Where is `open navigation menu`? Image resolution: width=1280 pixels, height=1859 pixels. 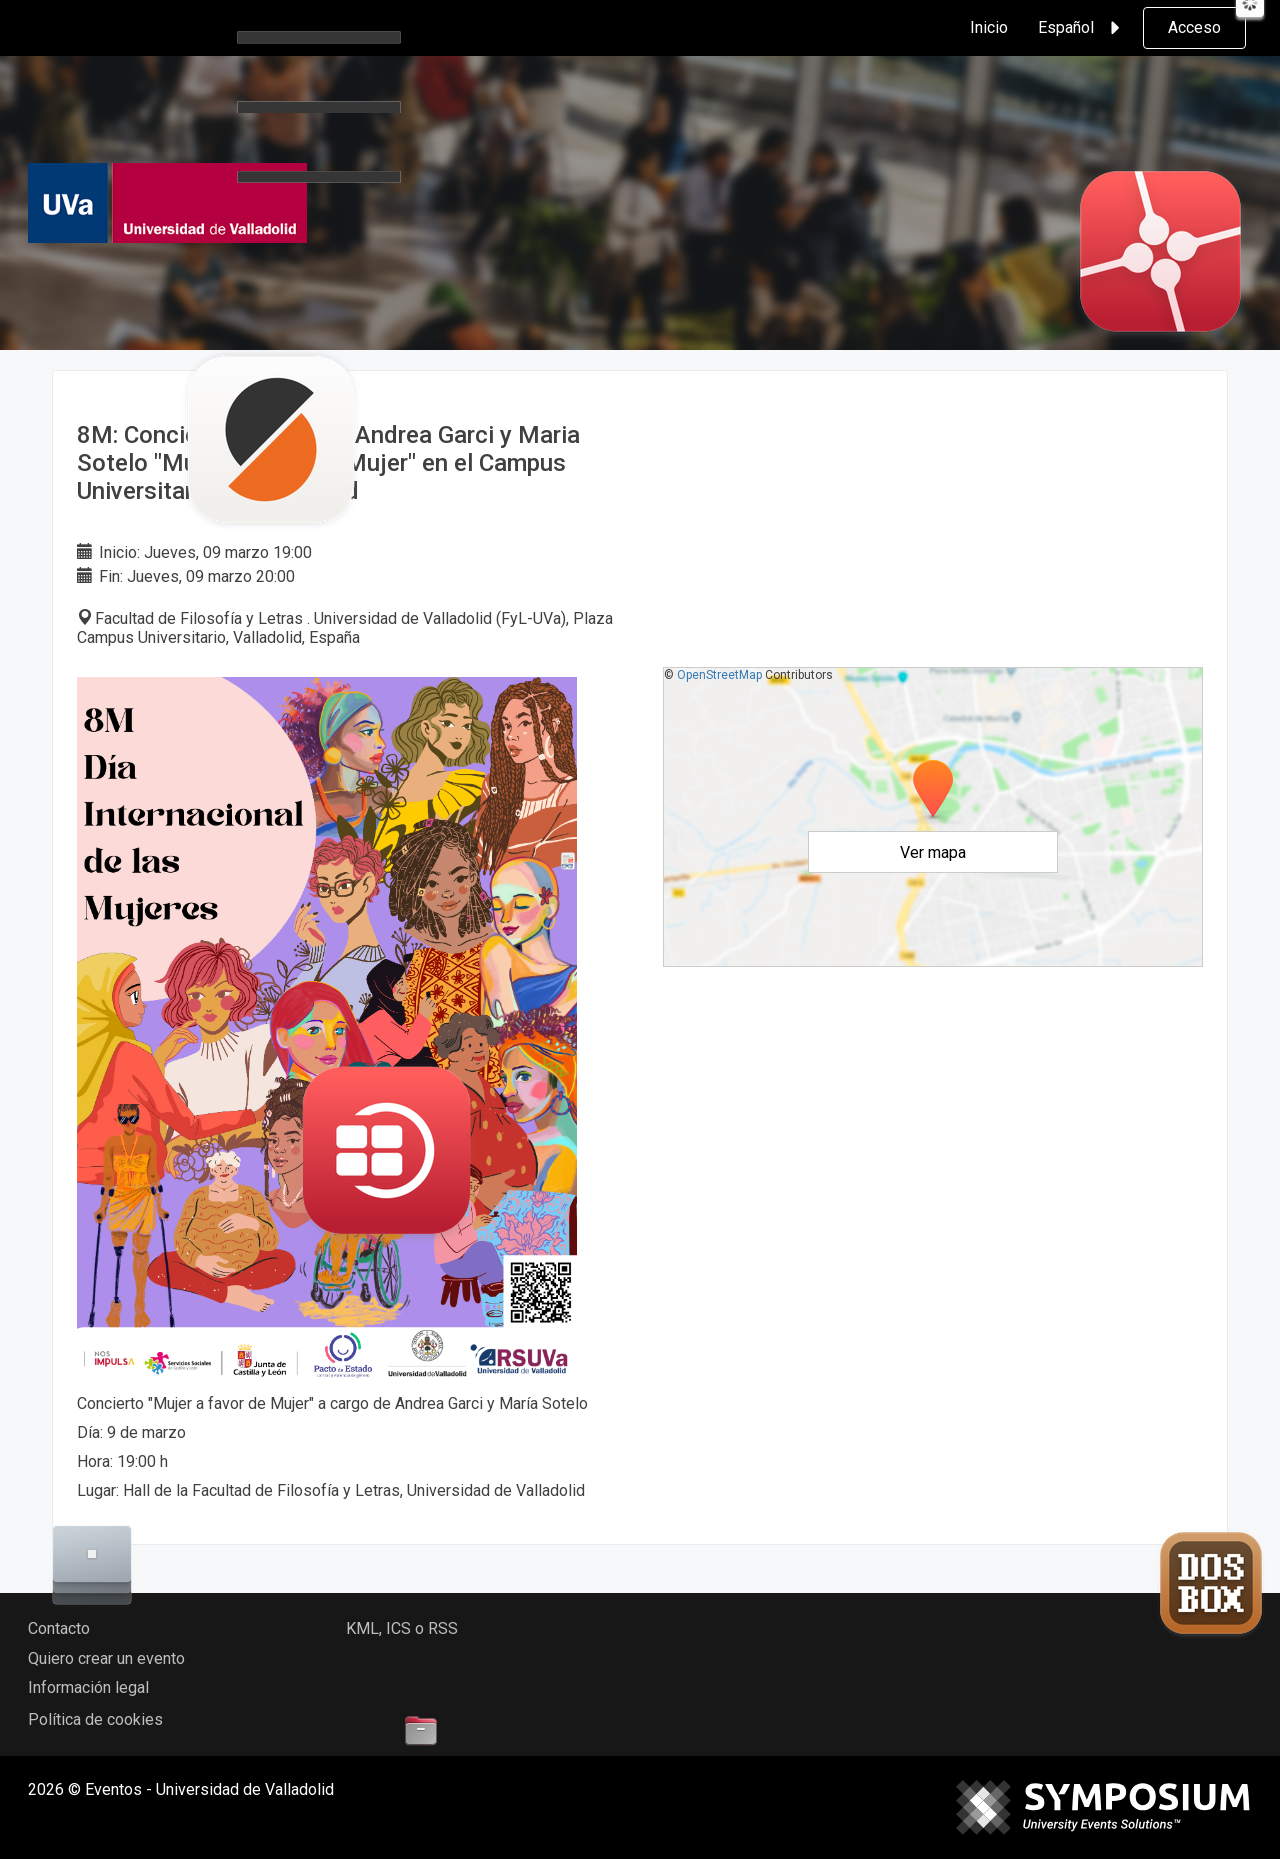
open navigation menu is located at coordinates (319, 113).